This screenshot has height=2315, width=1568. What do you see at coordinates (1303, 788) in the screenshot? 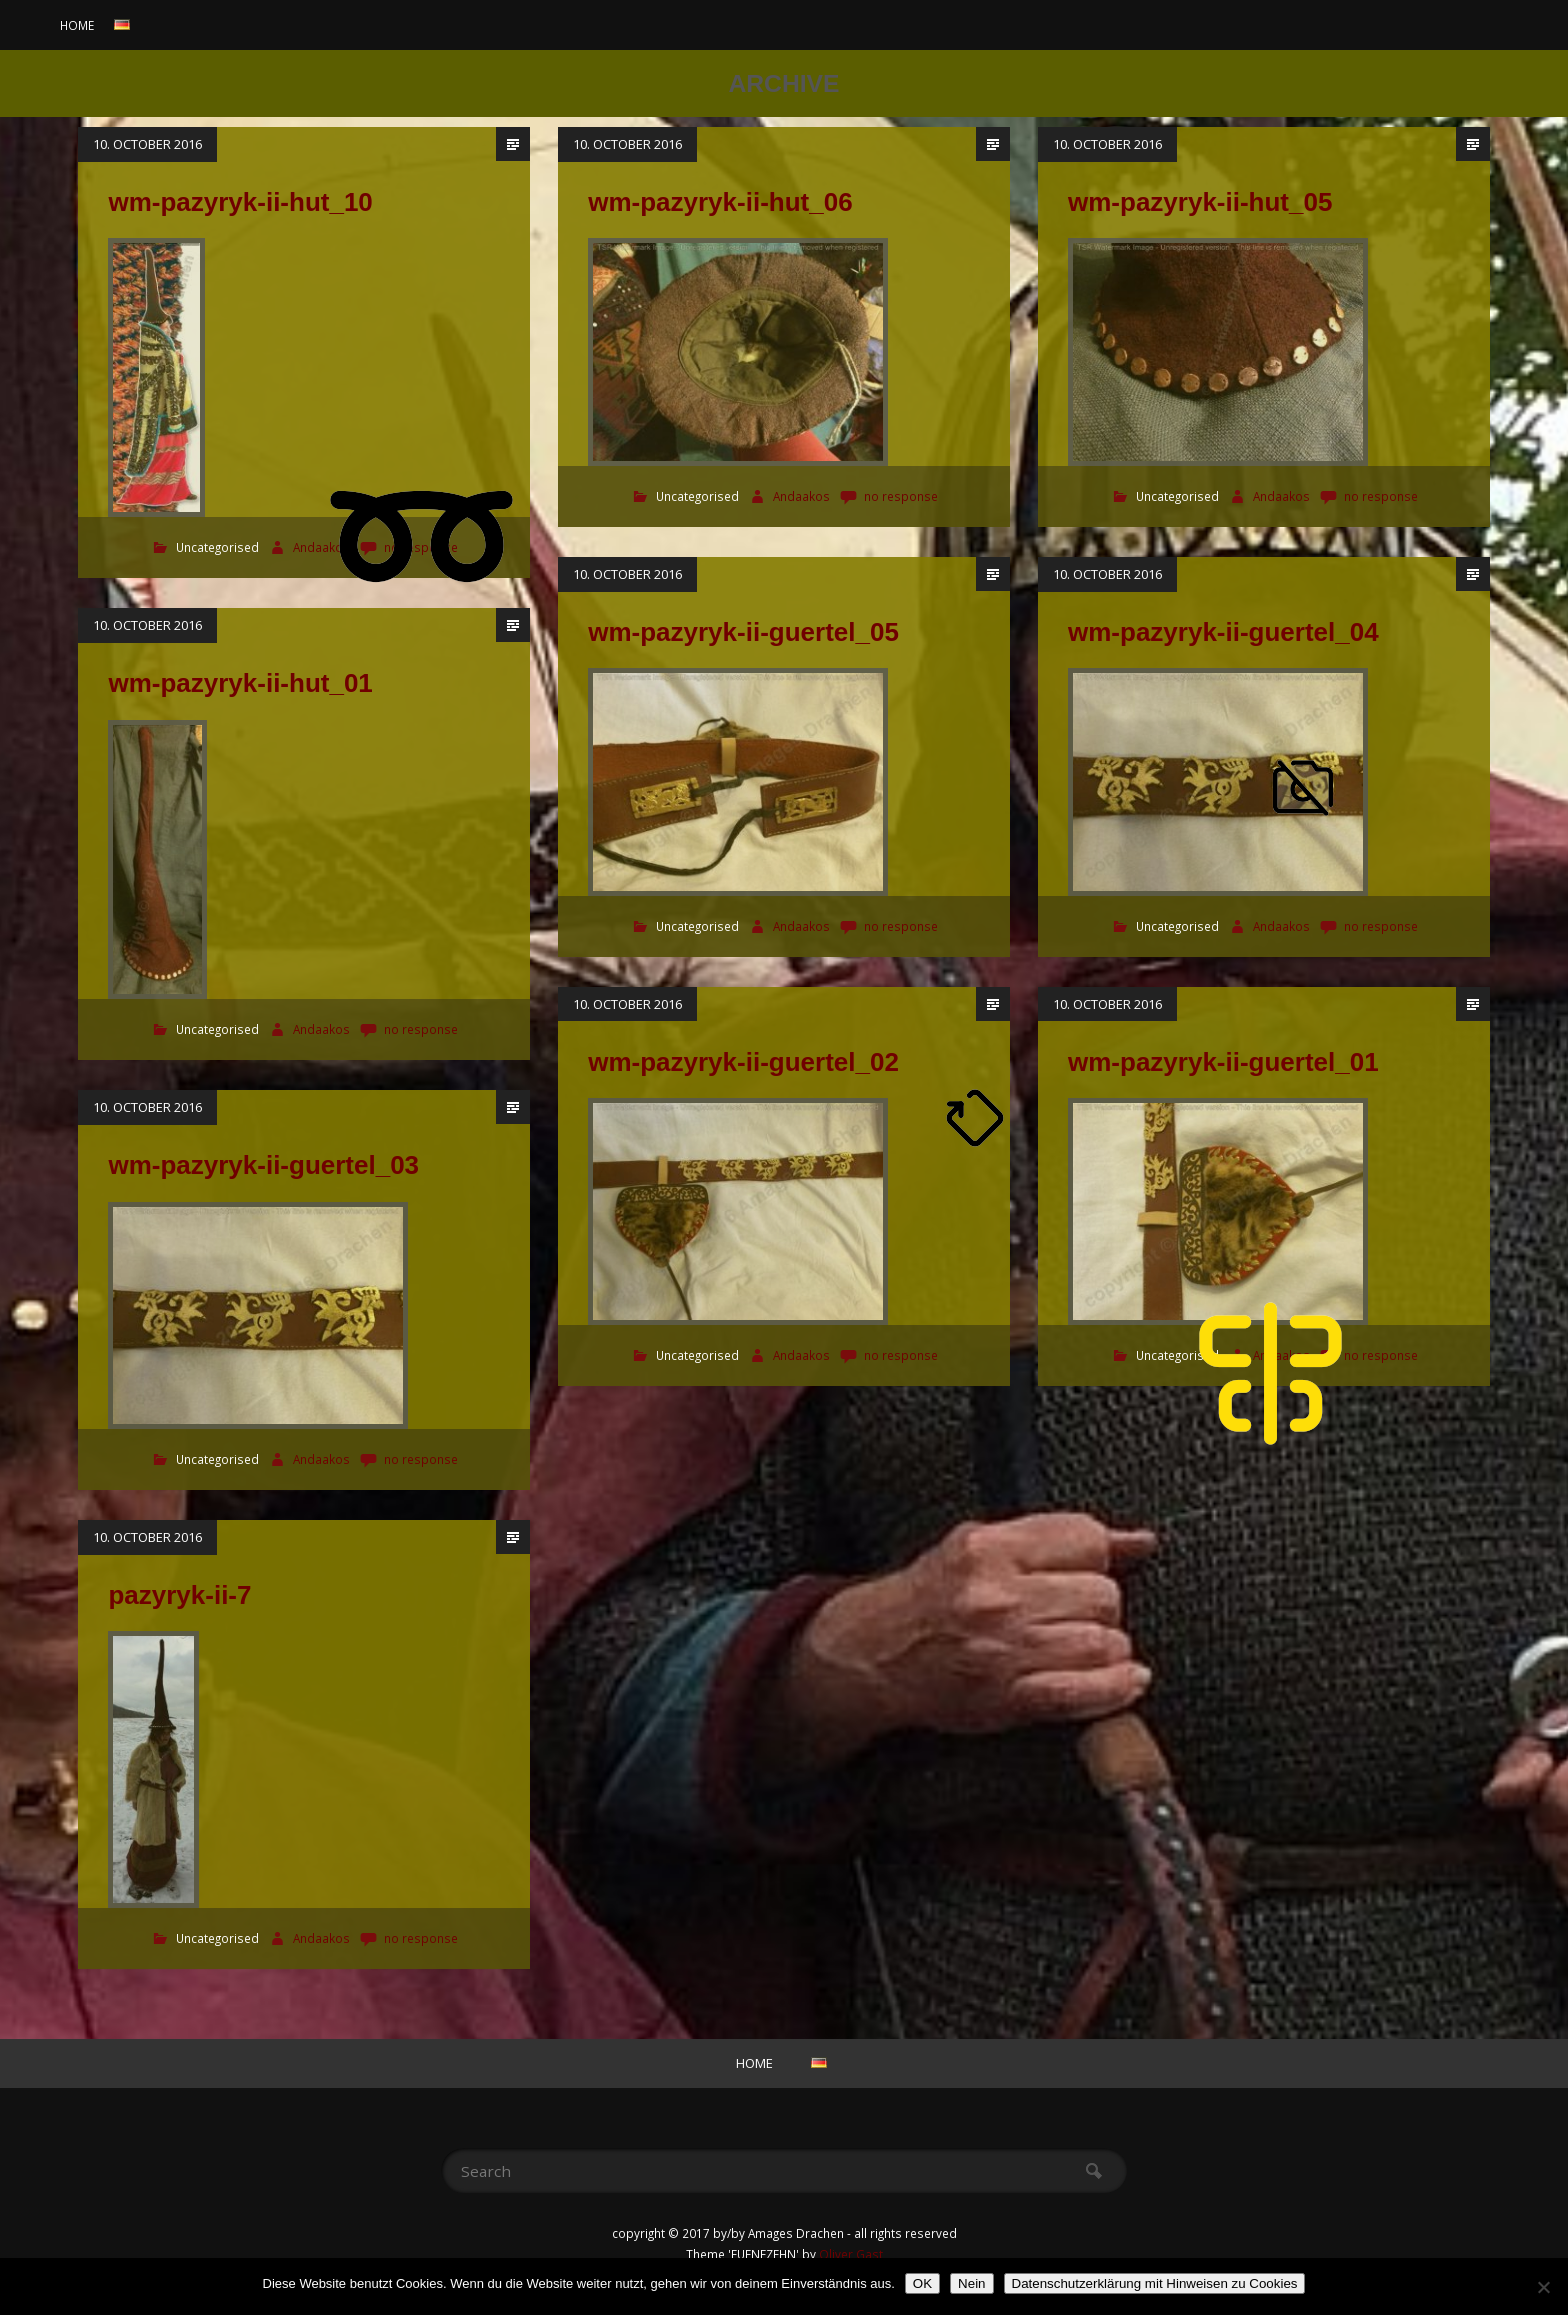
I see `camera is disabled or unavailable` at bounding box center [1303, 788].